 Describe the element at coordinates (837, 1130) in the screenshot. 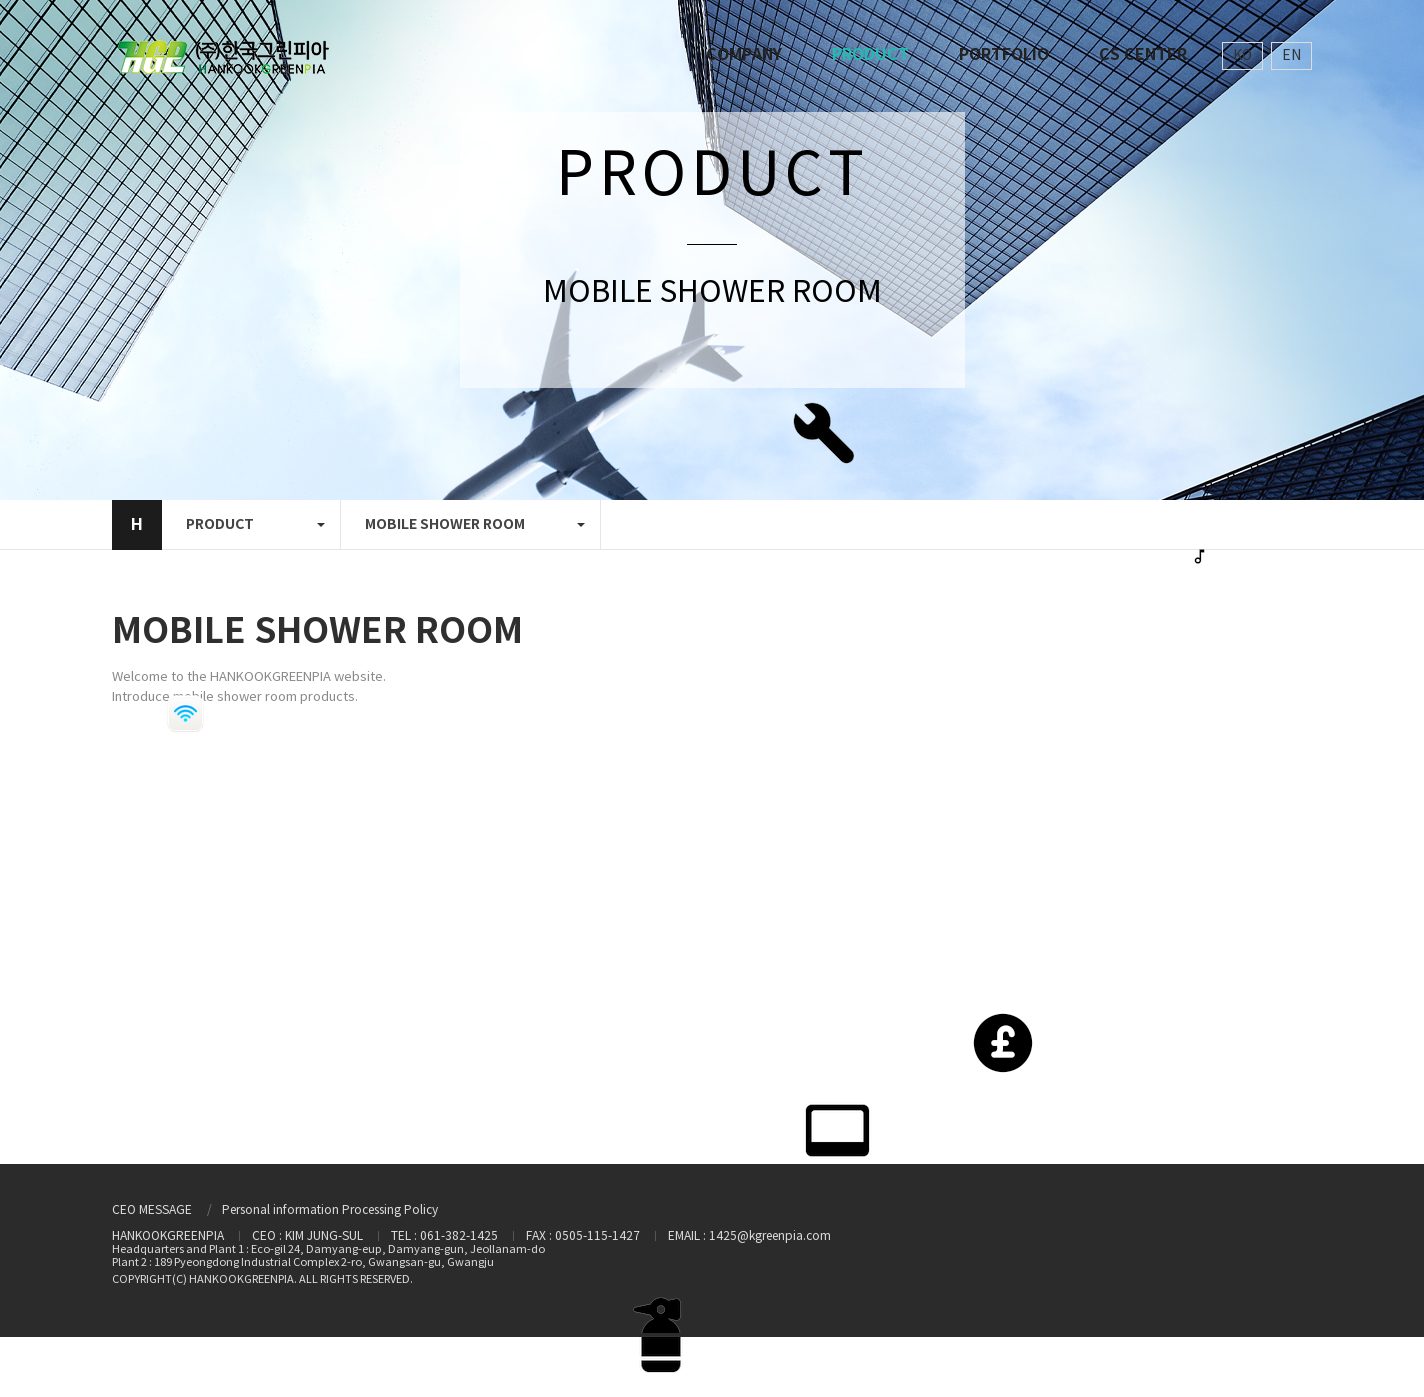

I see `video player with subtitle or caption bar` at that location.